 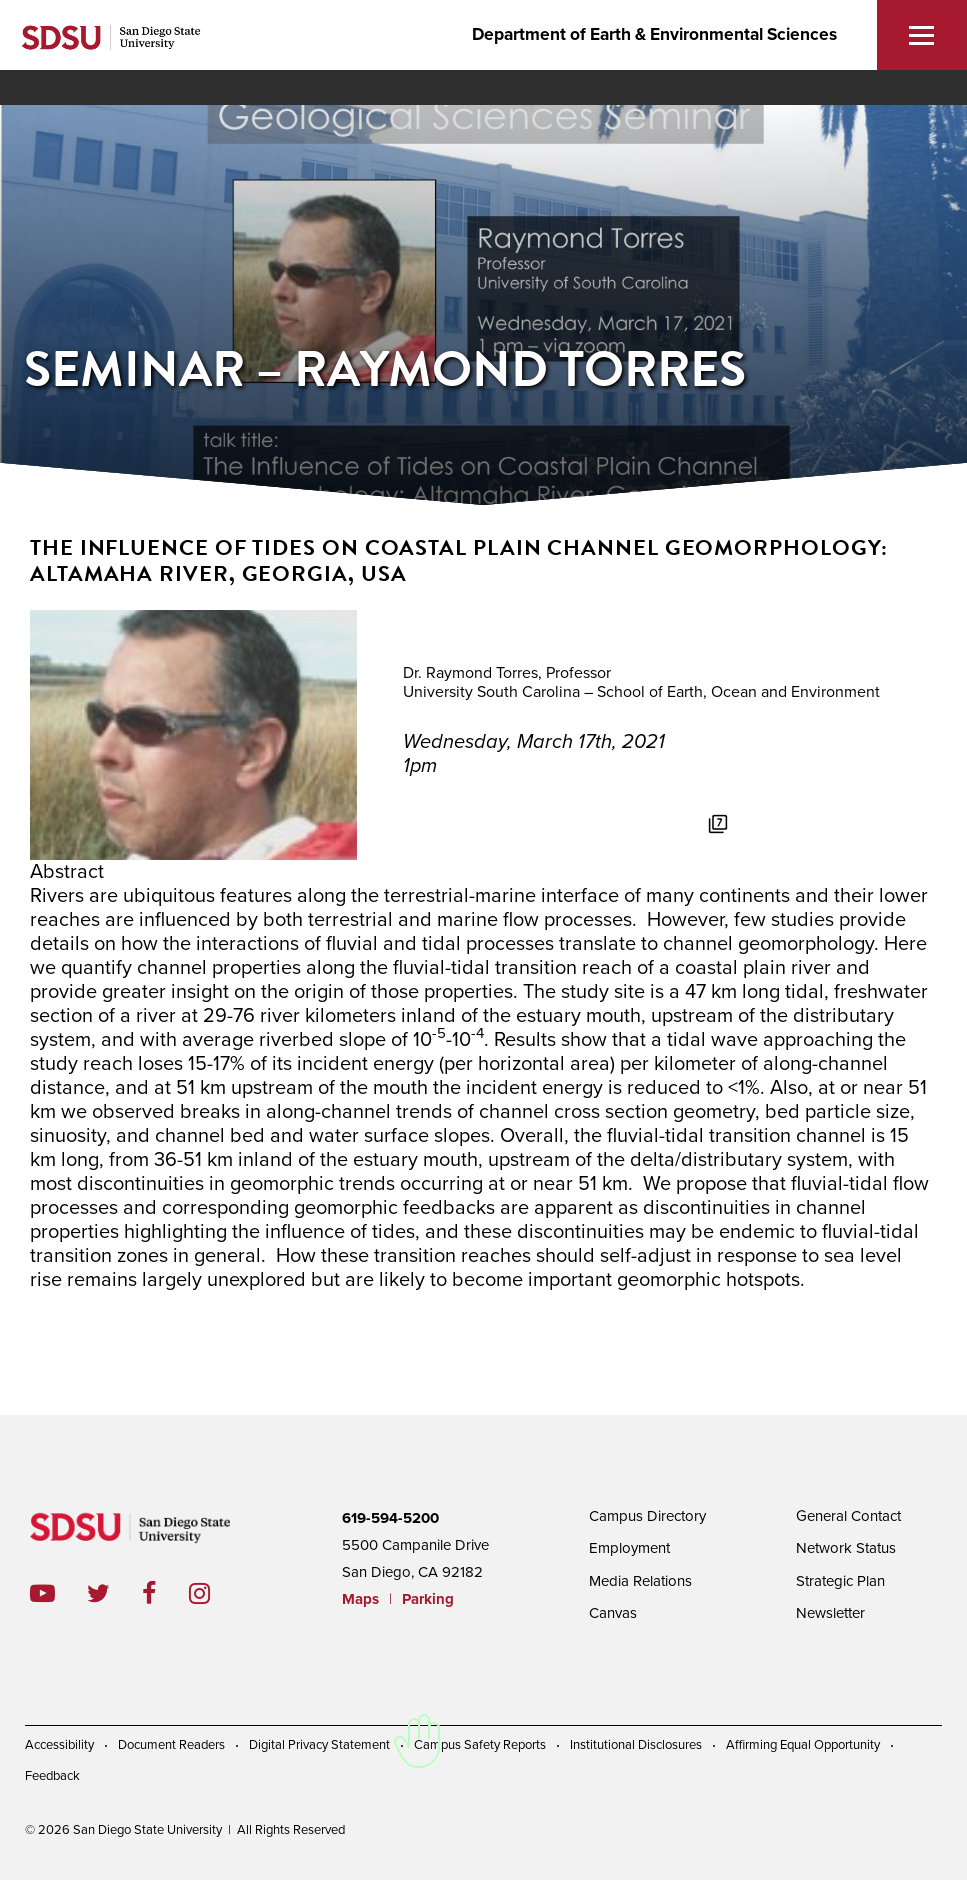 I want to click on stop or pause an action, so click(x=419, y=1741).